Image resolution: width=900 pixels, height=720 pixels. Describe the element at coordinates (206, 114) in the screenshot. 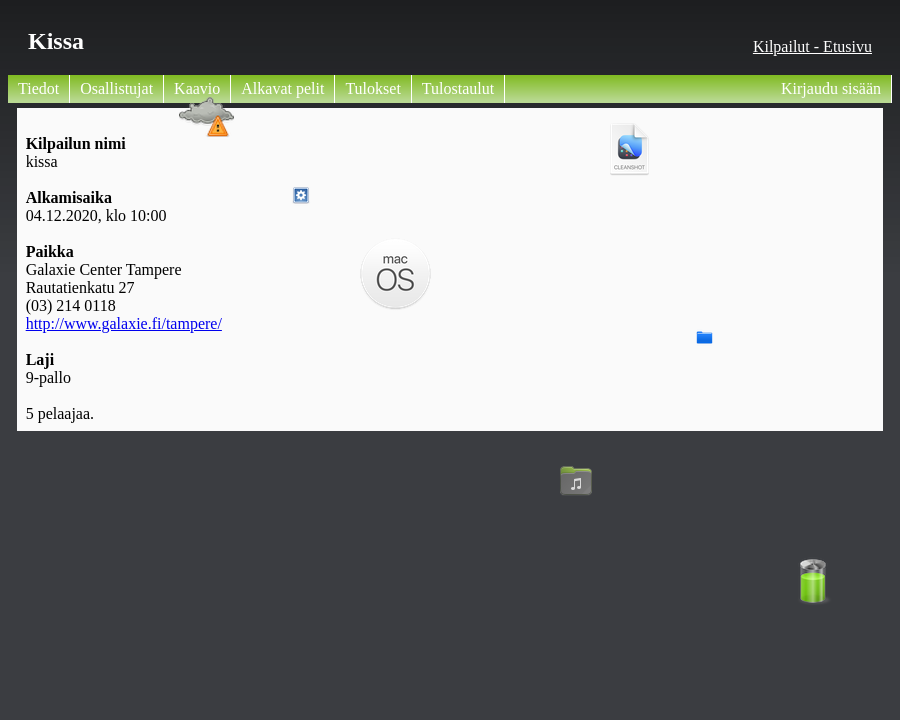

I see `indicates severe weather warning in your area` at that location.